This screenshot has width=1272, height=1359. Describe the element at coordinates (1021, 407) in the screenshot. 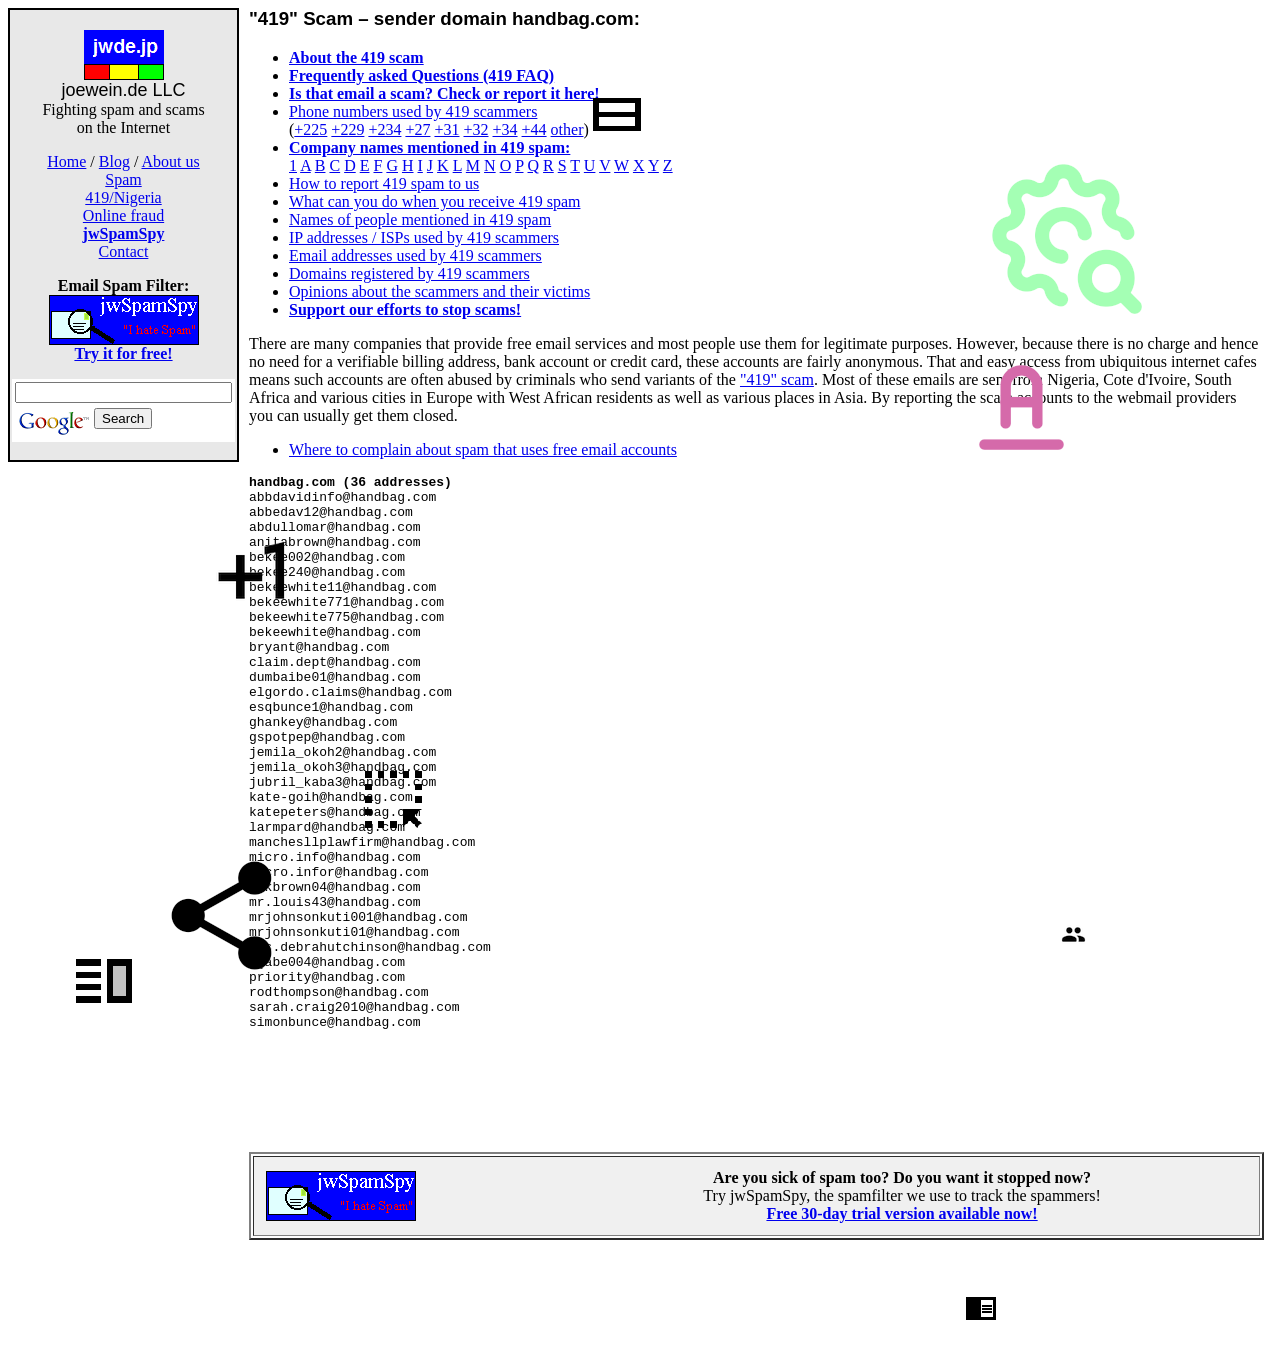

I see `change text color` at that location.